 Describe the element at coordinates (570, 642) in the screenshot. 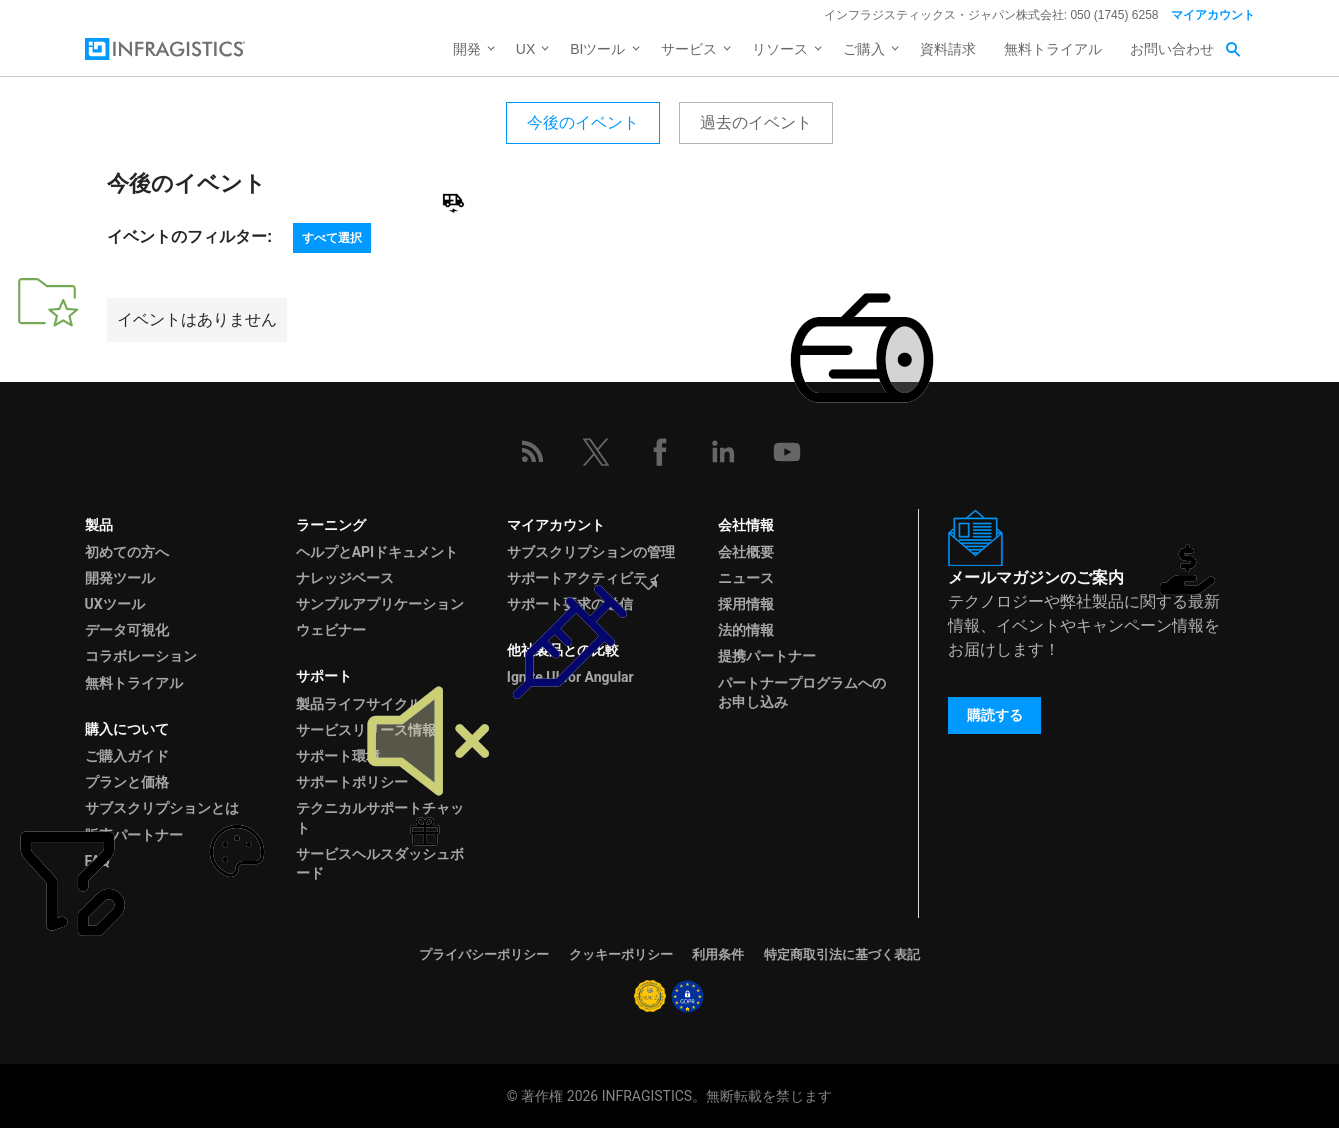

I see `access medical or health-related features` at that location.